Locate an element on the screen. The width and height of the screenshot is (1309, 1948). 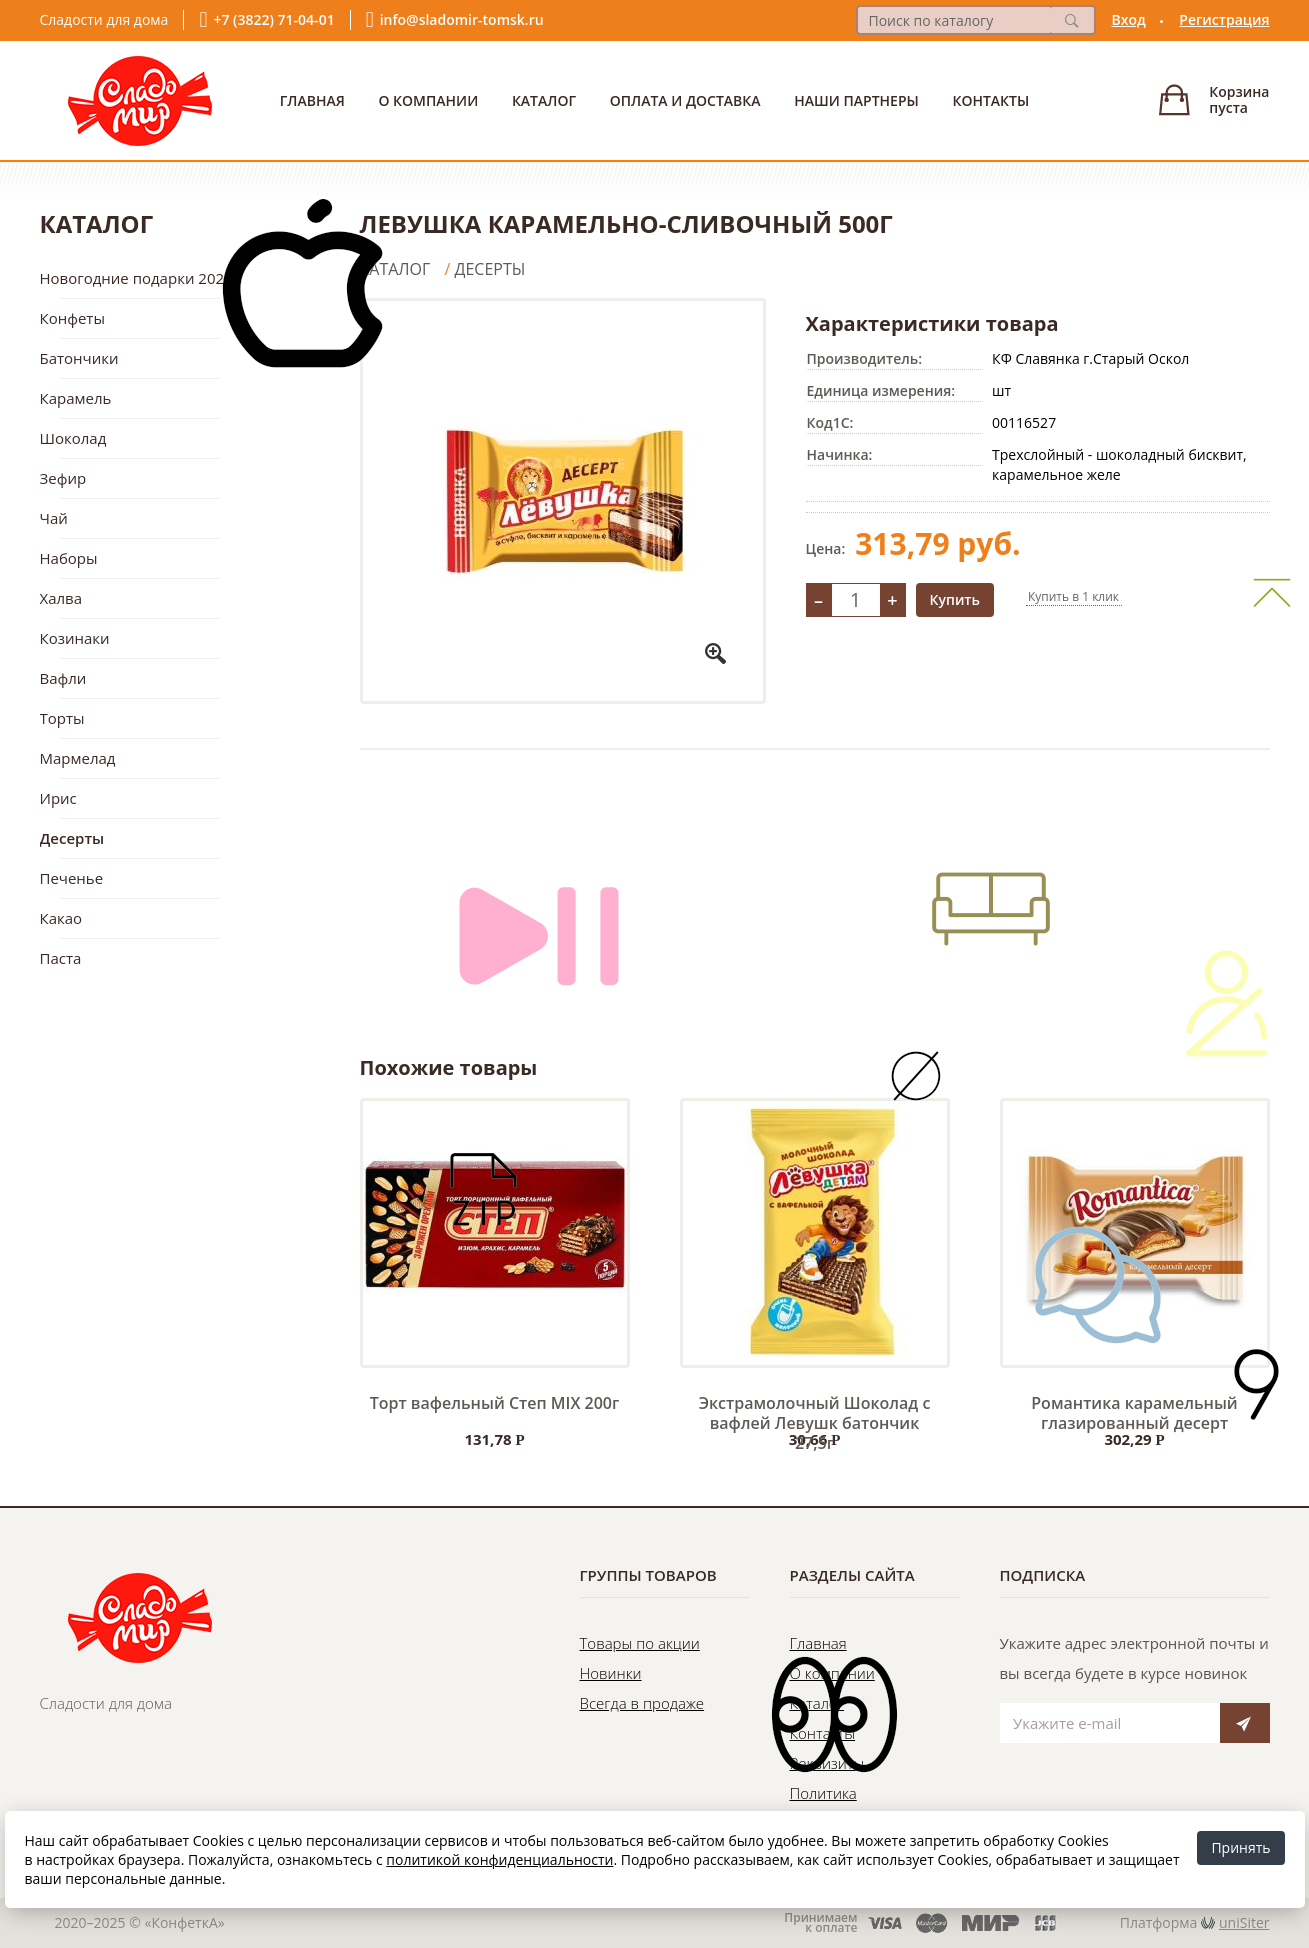
apple company logo or branding is located at coordinates (308, 293).